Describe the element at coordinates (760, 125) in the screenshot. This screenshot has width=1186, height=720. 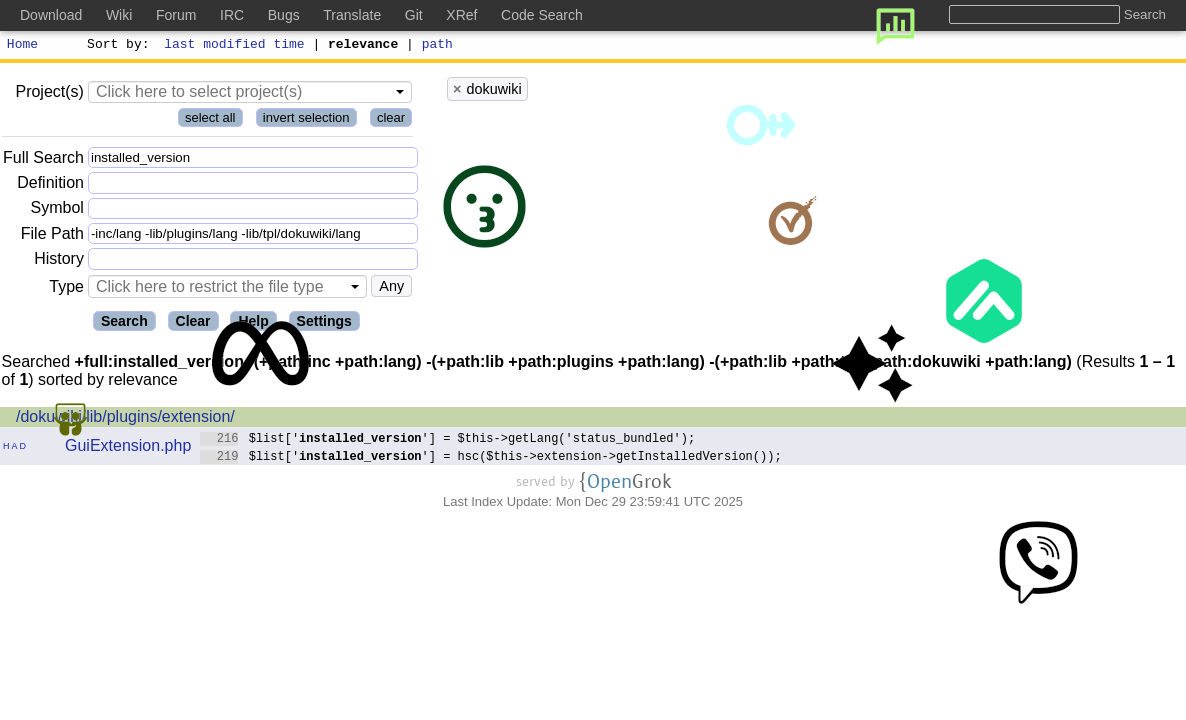
I see `indicates male gender with external attraction symbol` at that location.